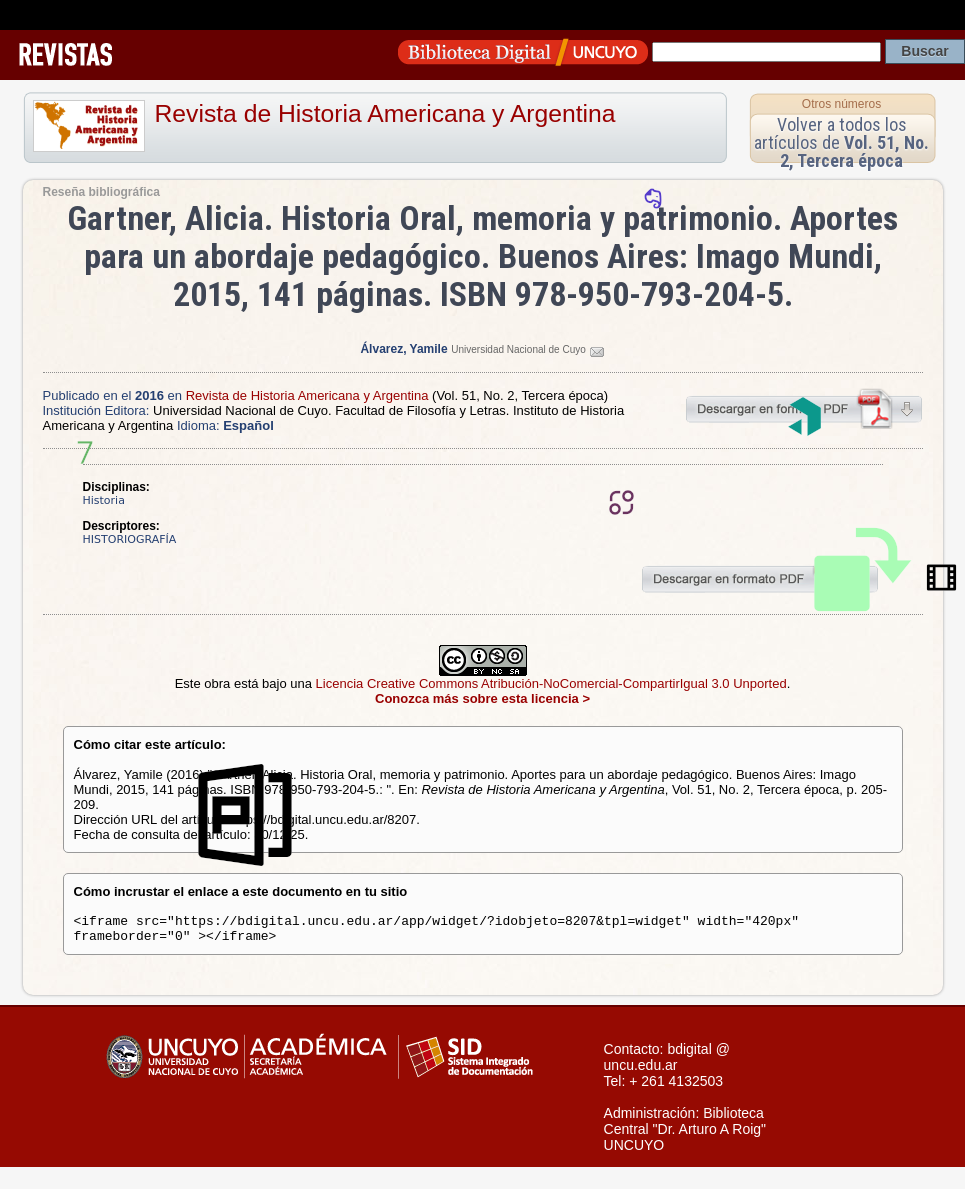 The width and height of the screenshot is (965, 1189). Describe the element at coordinates (860, 569) in the screenshot. I see `rotate element clockwise` at that location.